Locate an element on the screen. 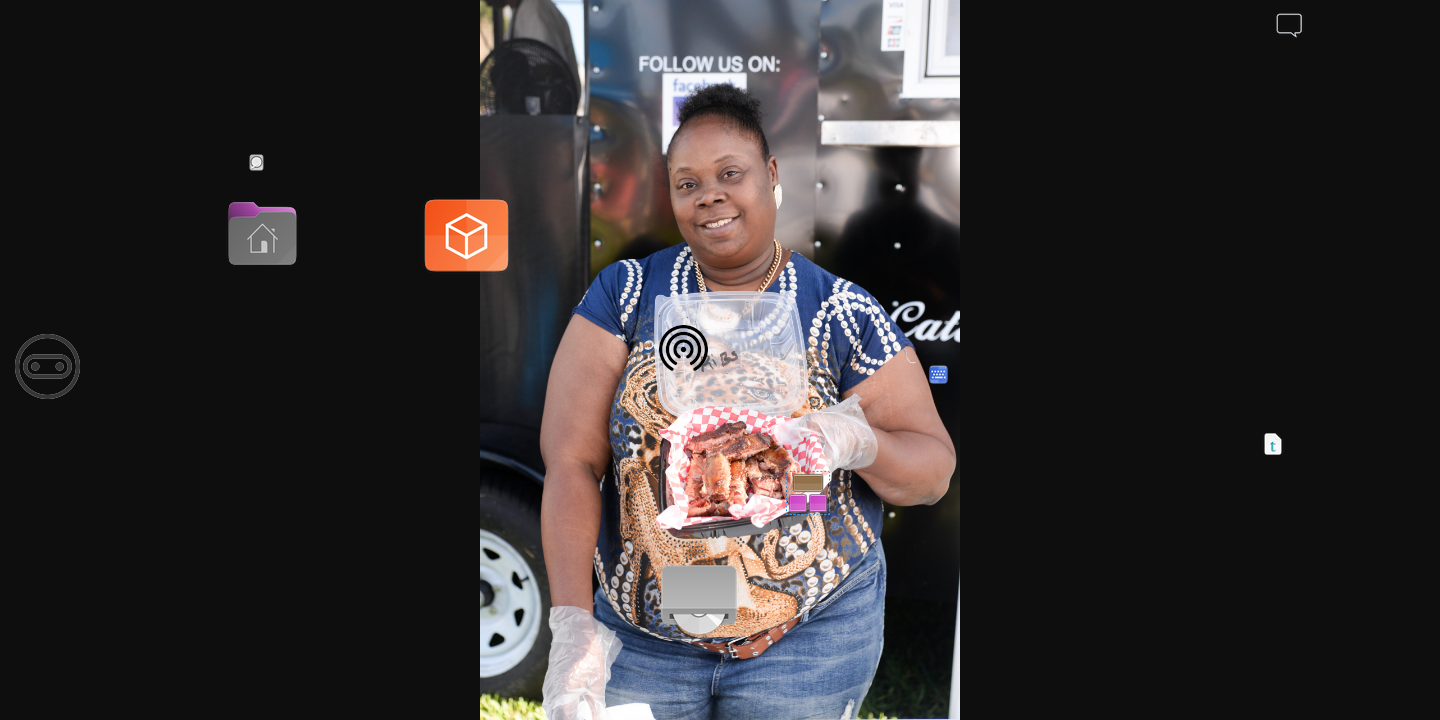 The height and width of the screenshot is (720, 1440). set status to invisible or appear offline is located at coordinates (1289, 25).